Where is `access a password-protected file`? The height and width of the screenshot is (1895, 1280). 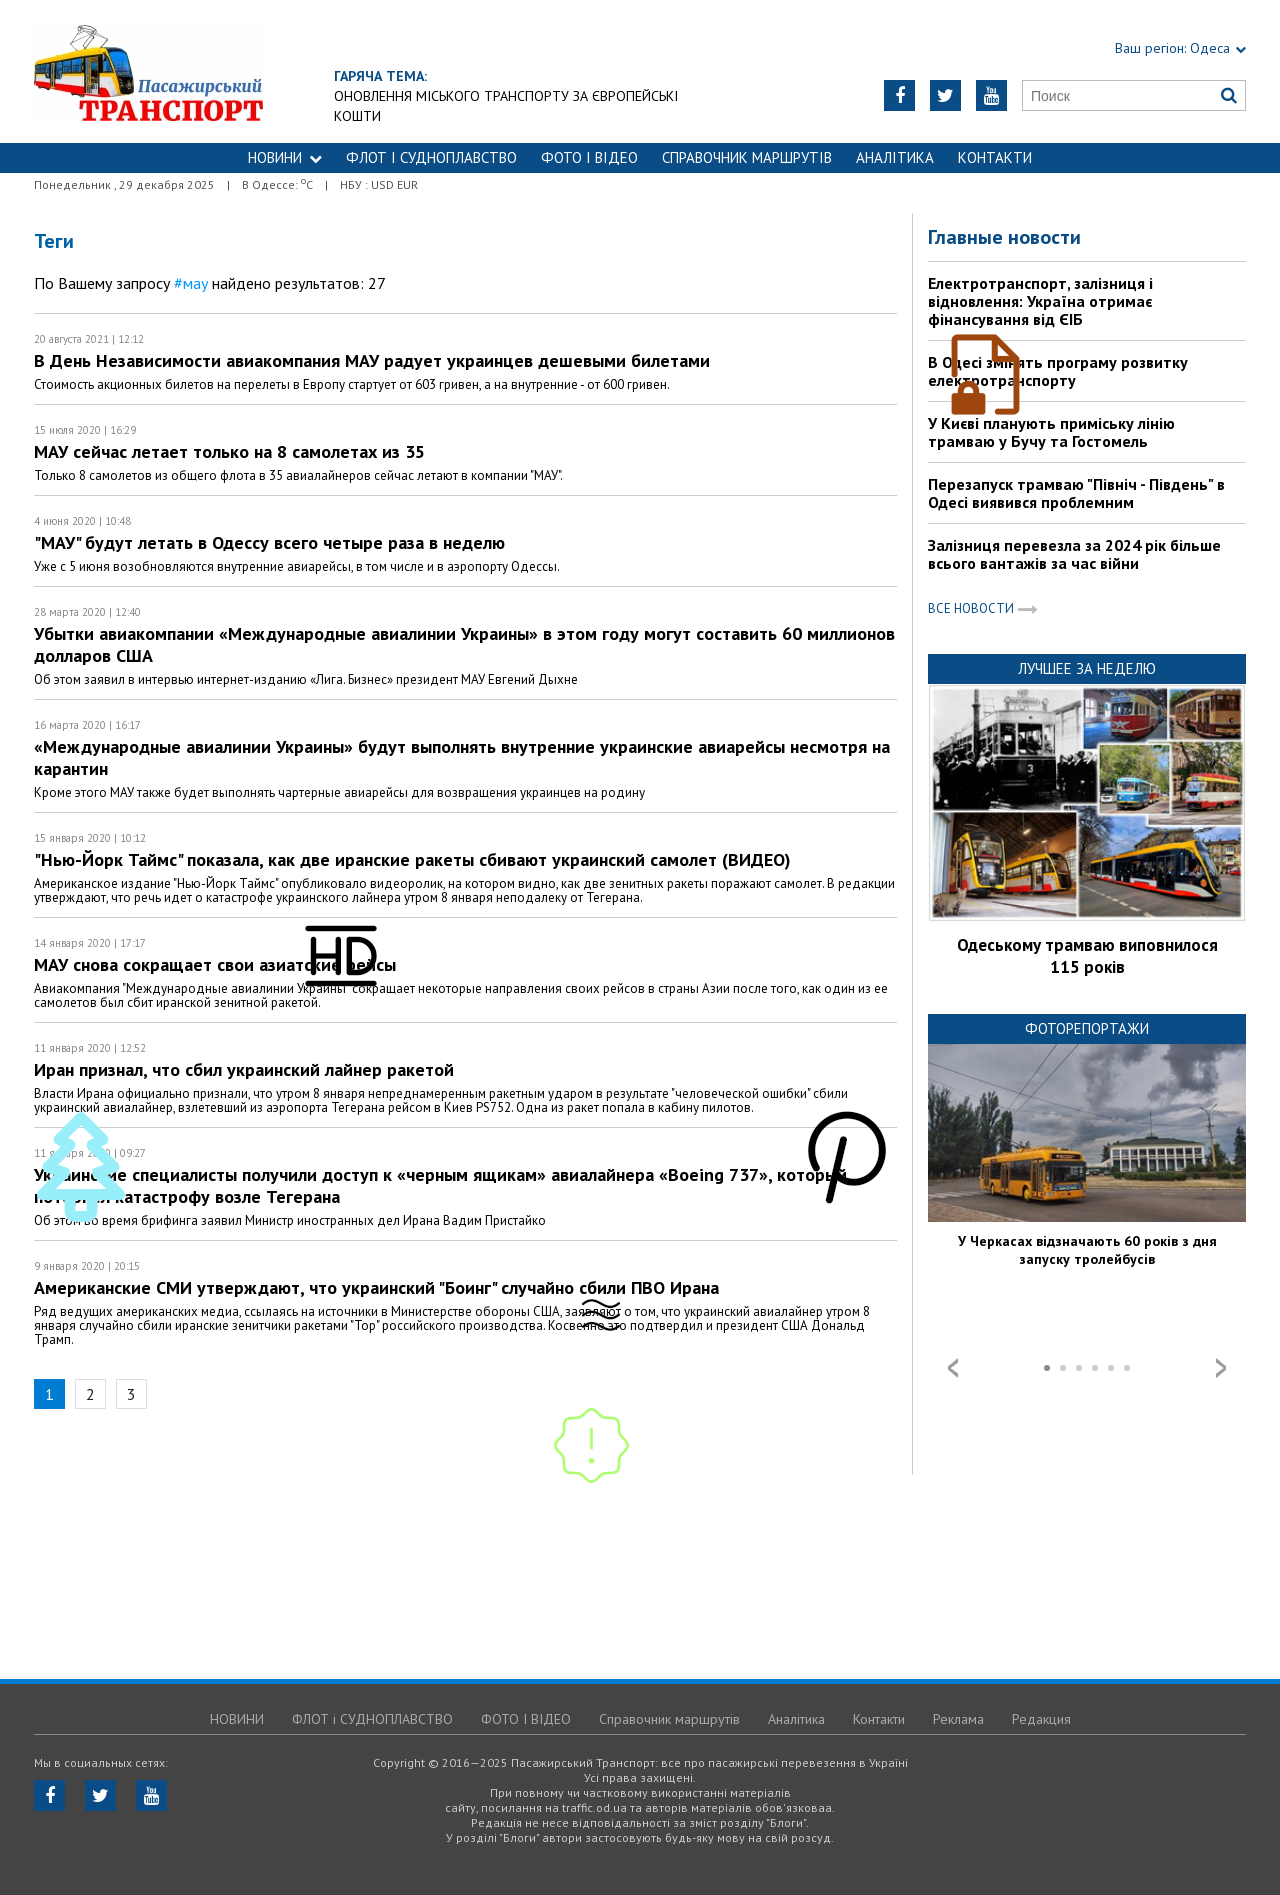 access a password-protected file is located at coordinates (985, 374).